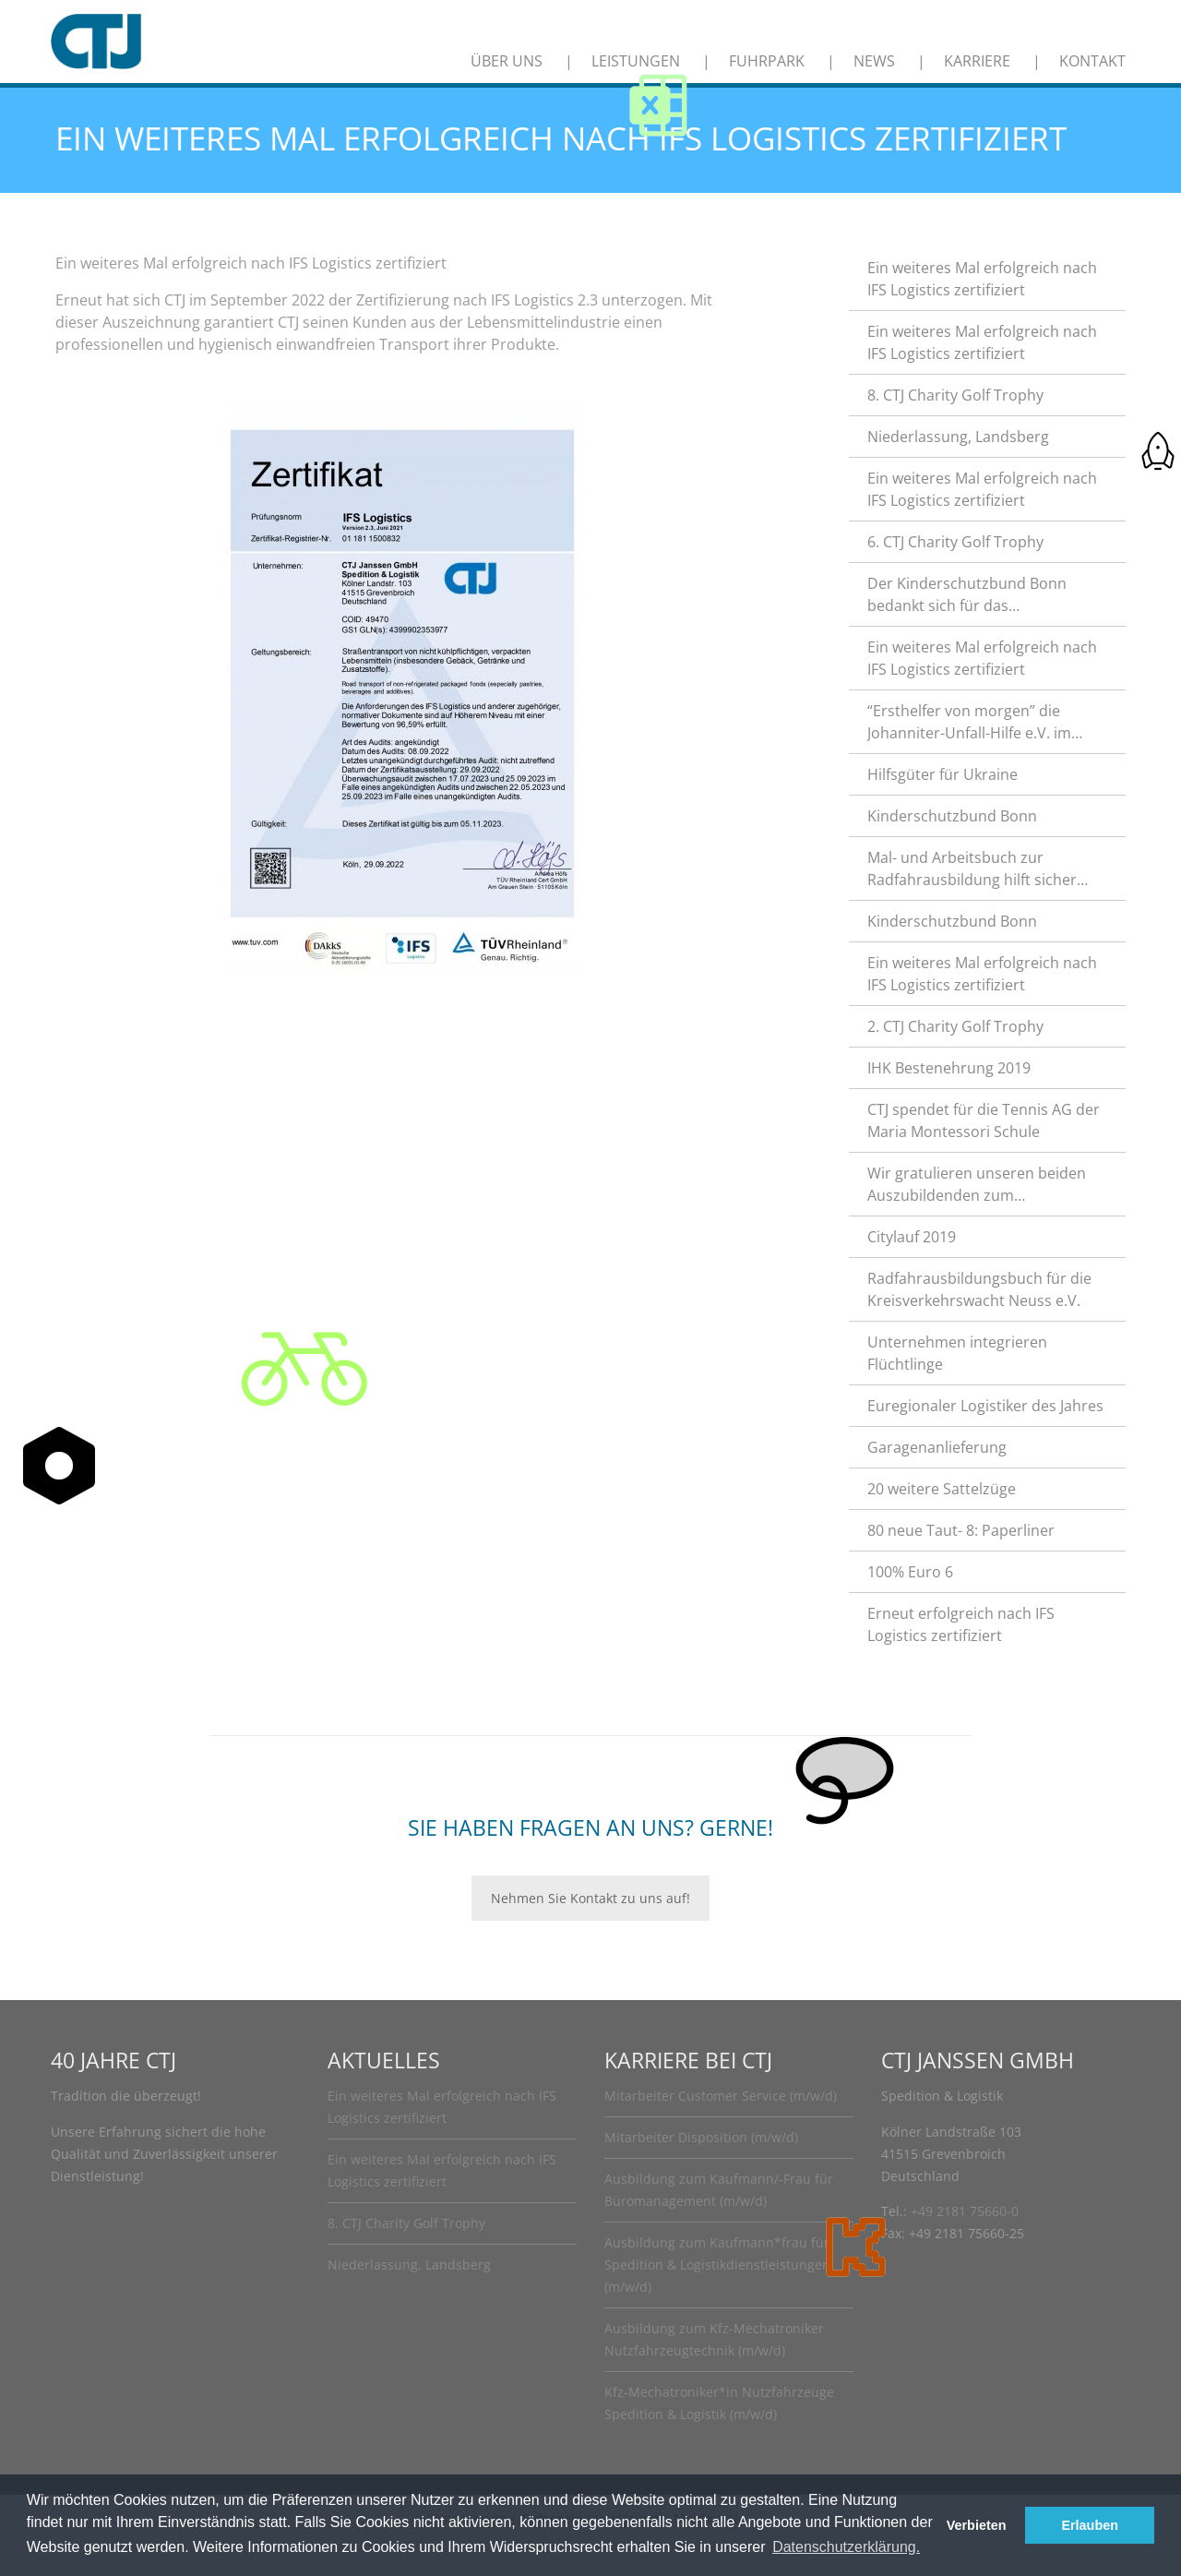  What do you see at coordinates (661, 105) in the screenshot?
I see `open Microsoft Excel` at bounding box center [661, 105].